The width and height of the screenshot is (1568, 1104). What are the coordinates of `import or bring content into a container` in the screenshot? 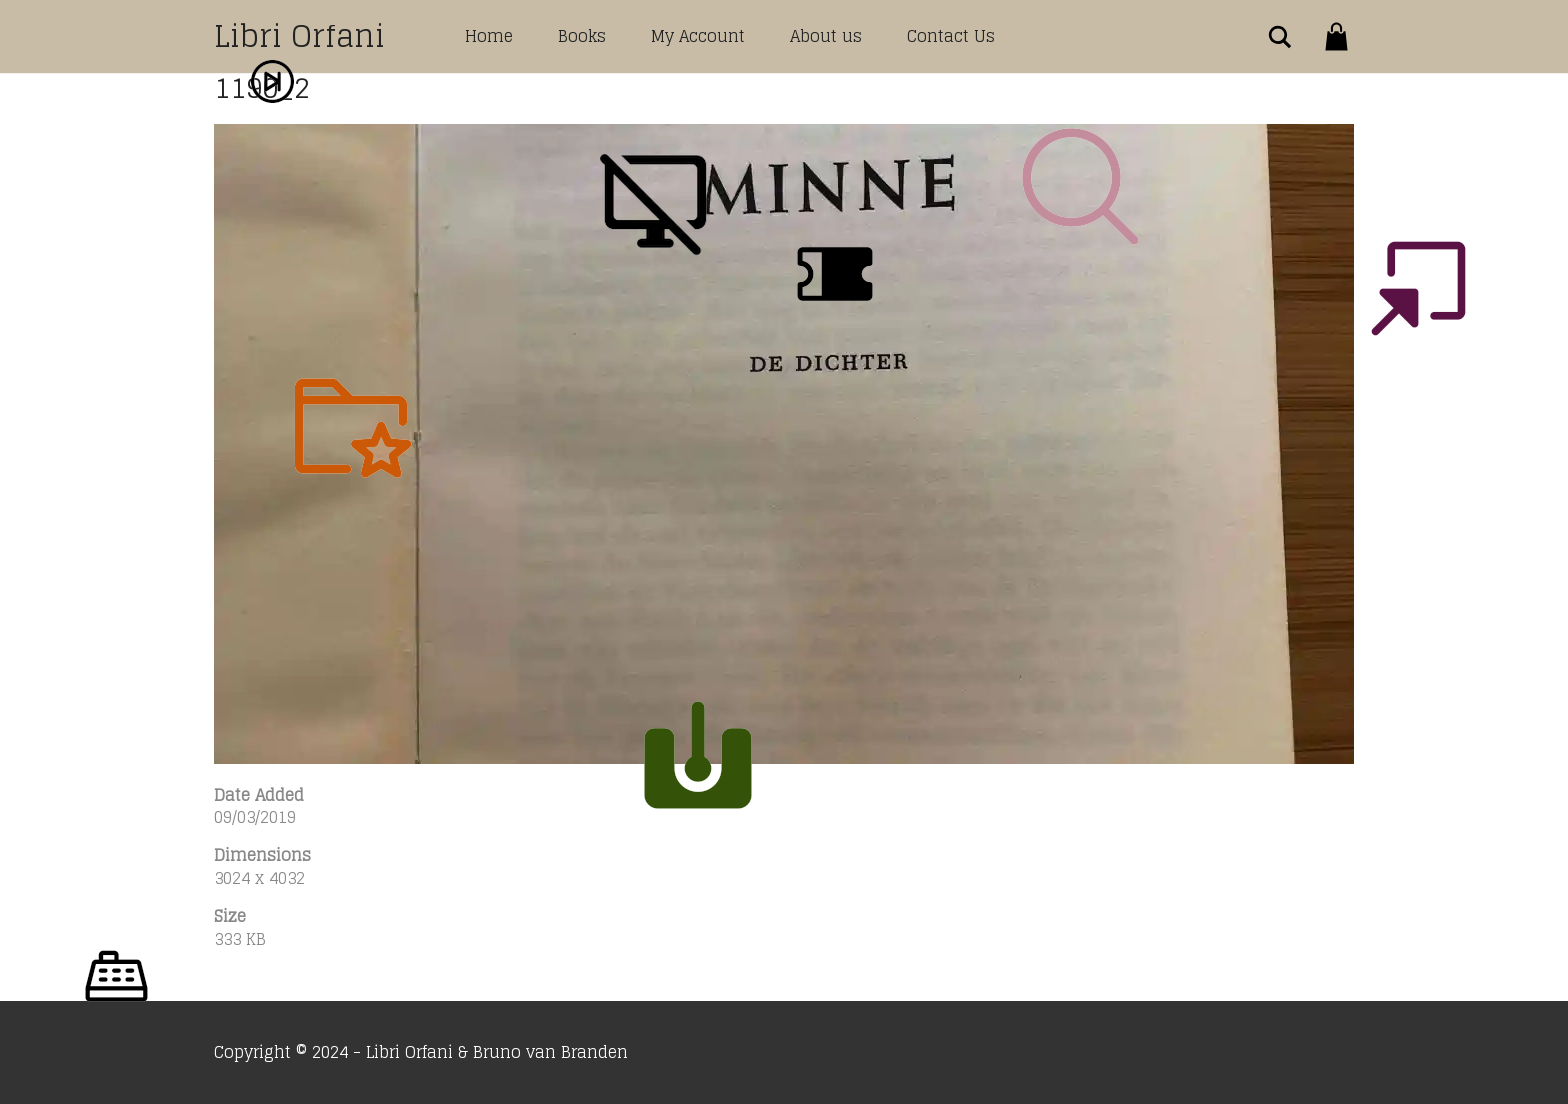 It's located at (1418, 288).